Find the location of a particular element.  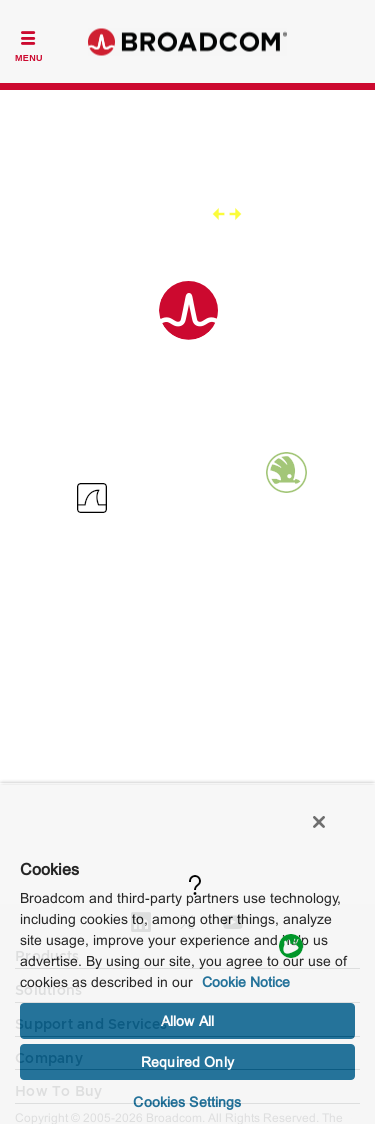

xubuntu linux distribution logo is located at coordinates (291, 946).